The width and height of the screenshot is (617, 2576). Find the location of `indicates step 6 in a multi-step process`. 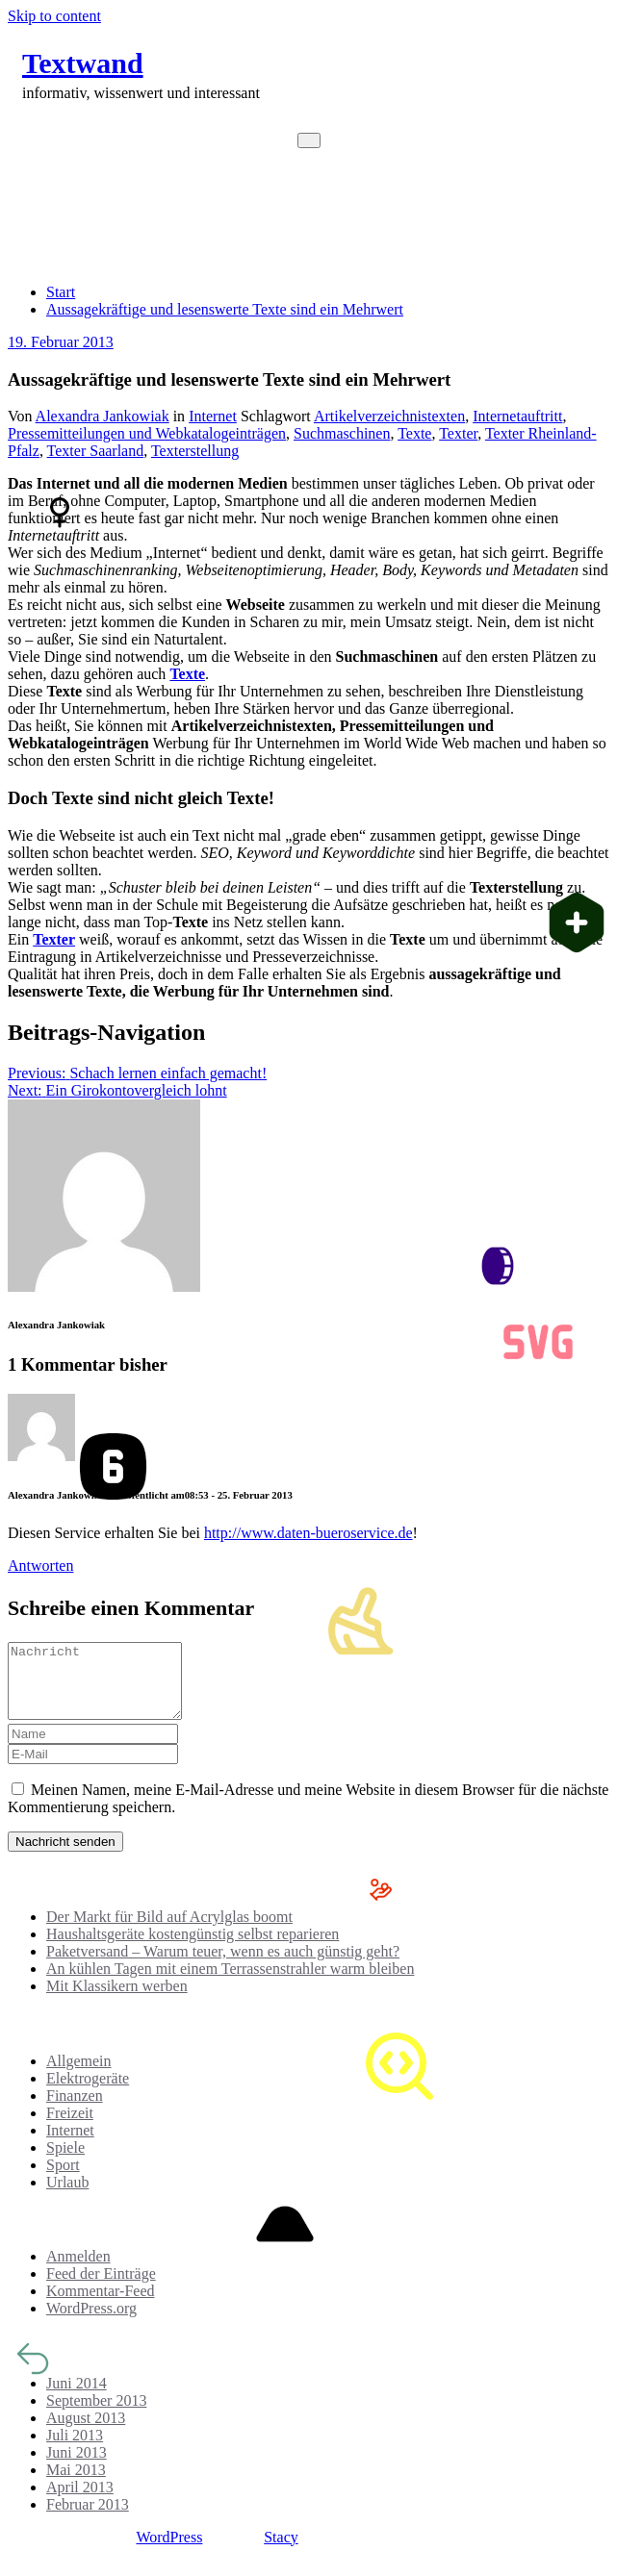

indicates step 6 in a multi-step process is located at coordinates (113, 1466).